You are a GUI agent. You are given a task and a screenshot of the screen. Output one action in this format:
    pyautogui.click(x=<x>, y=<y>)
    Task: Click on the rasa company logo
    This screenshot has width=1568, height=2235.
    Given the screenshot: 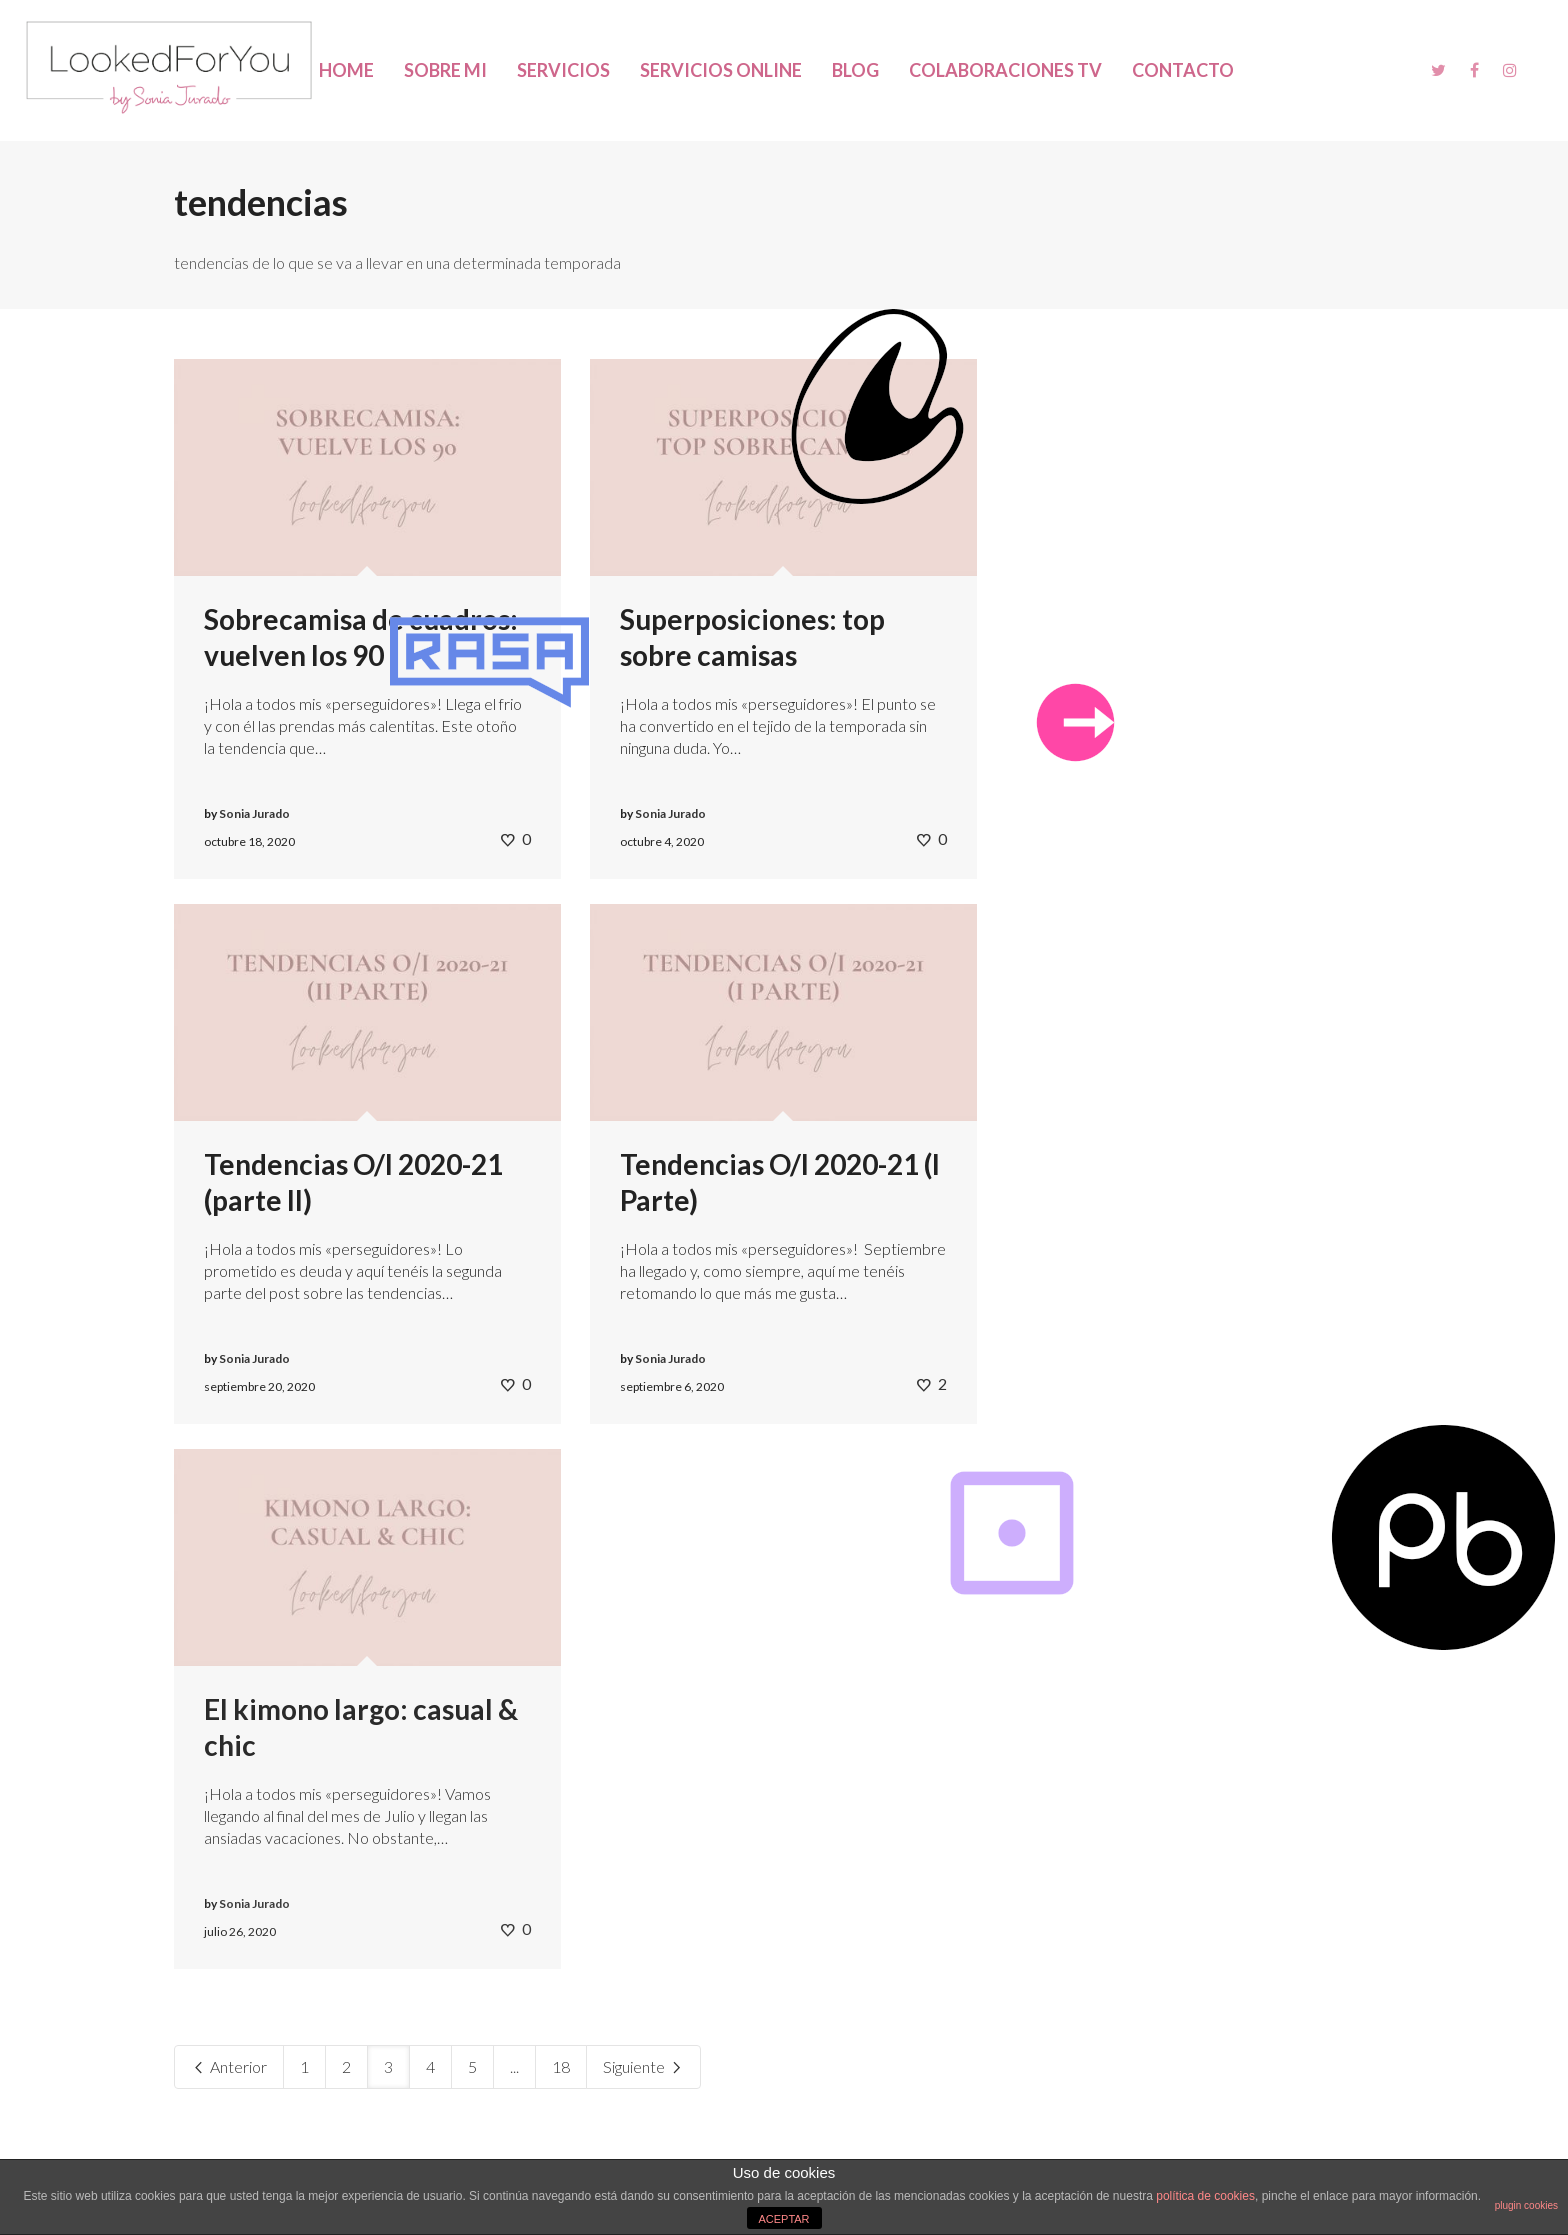 What is the action you would take?
    pyautogui.click(x=489, y=662)
    